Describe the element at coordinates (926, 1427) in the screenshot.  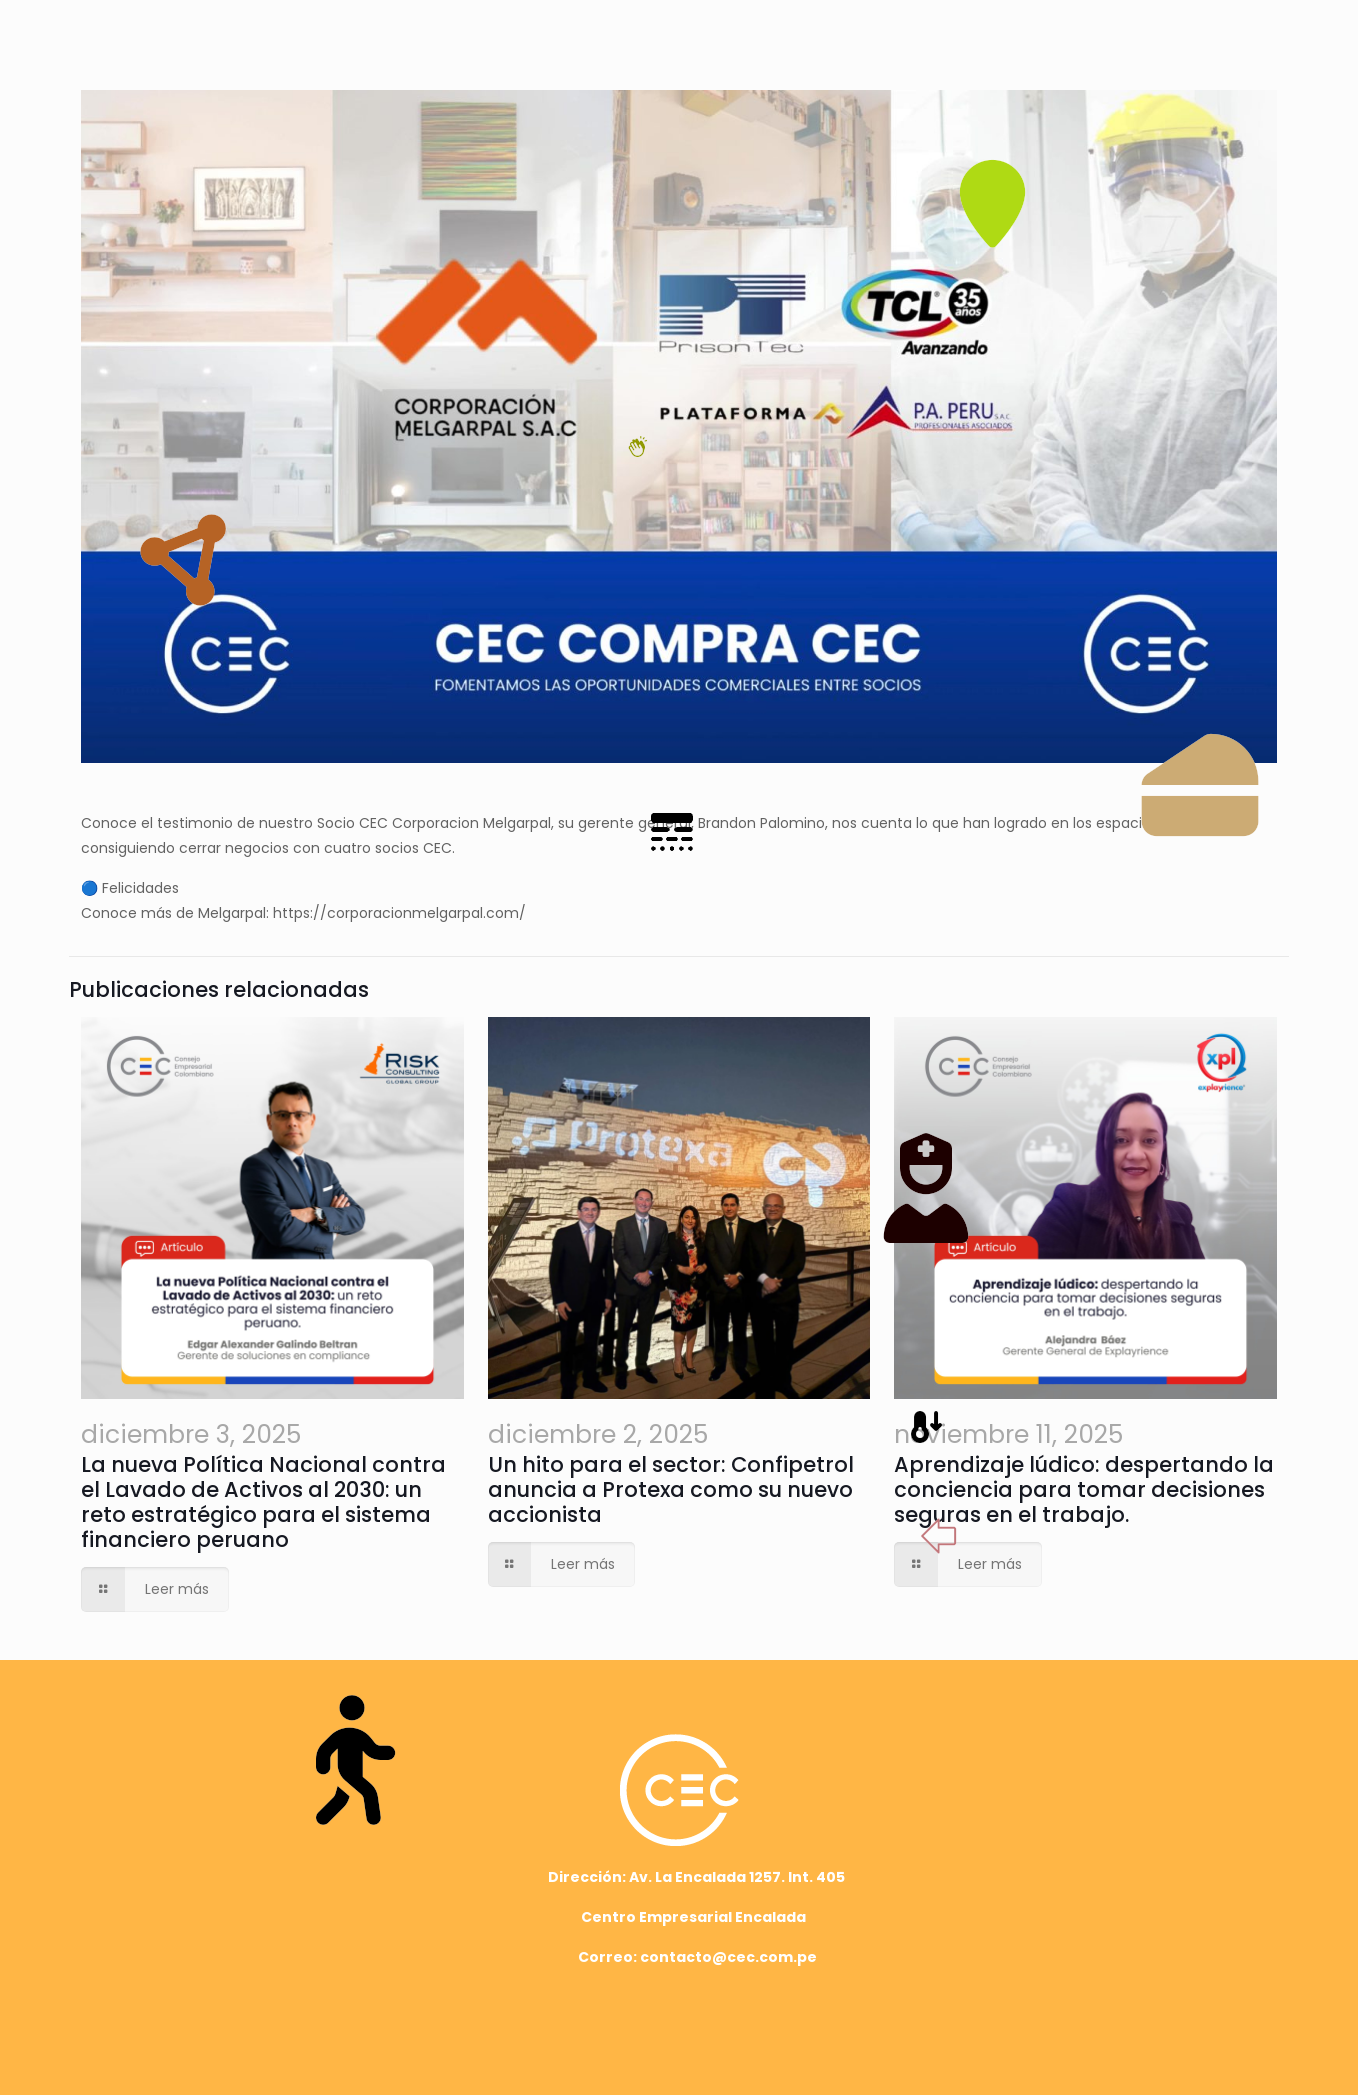
I see `indicates temperature is decreasing` at that location.